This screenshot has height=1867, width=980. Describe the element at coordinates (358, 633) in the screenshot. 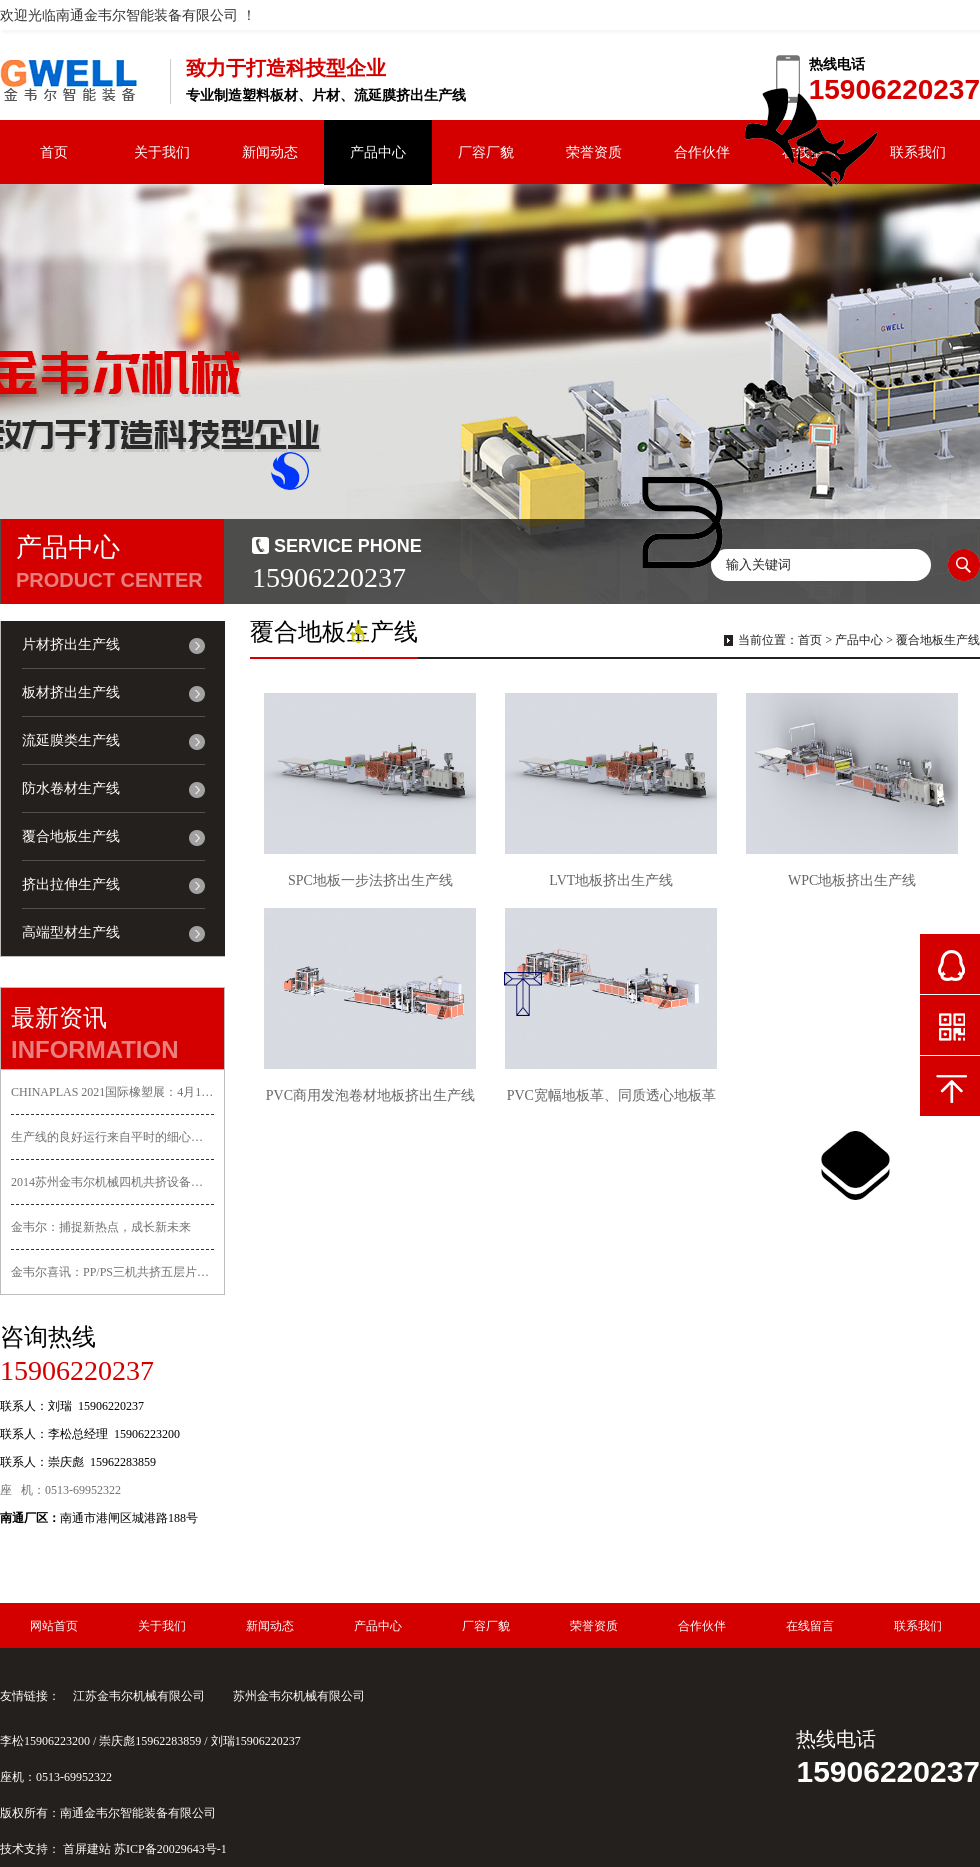

I see `open Firefly III personal finance manager` at that location.